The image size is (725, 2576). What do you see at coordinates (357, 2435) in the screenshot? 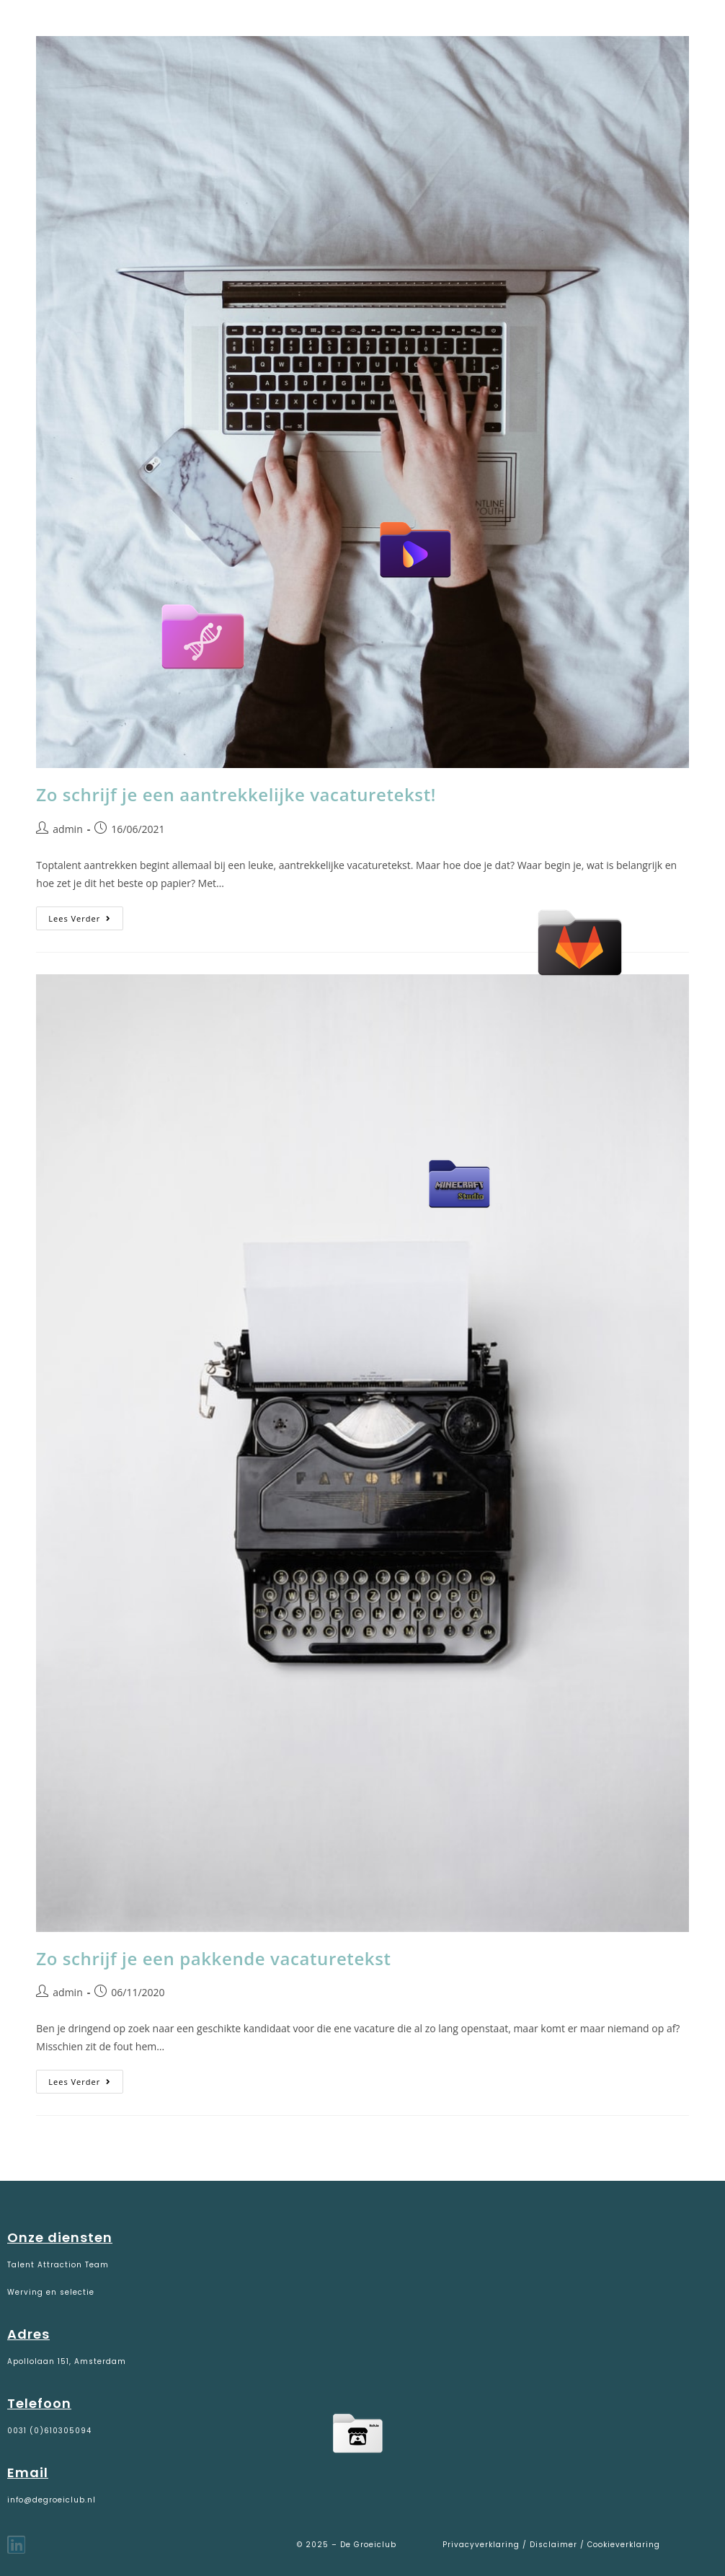
I see `open your itch.io games folder` at bounding box center [357, 2435].